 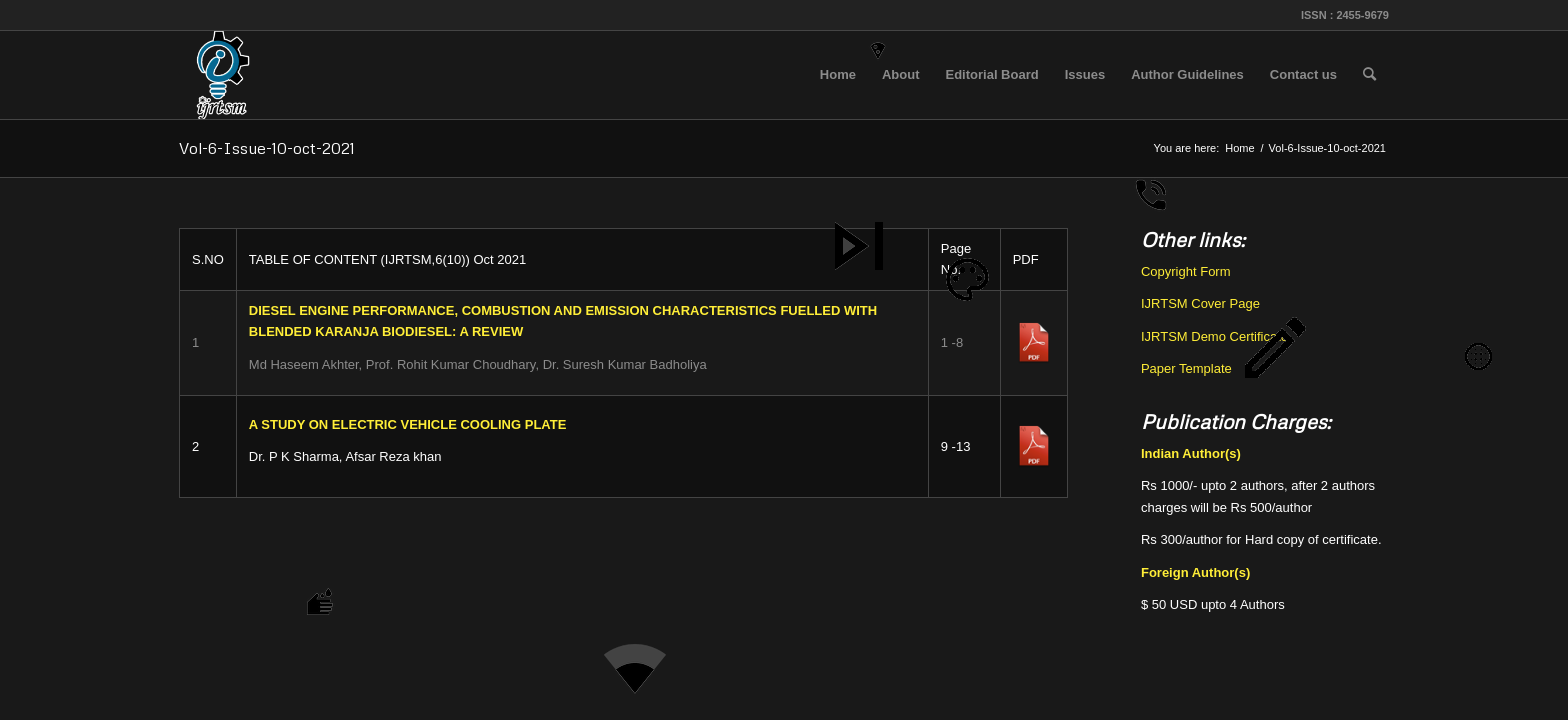 What do you see at coordinates (320, 601) in the screenshot?
I see `wash your hands` at bounding box center [320, 601].